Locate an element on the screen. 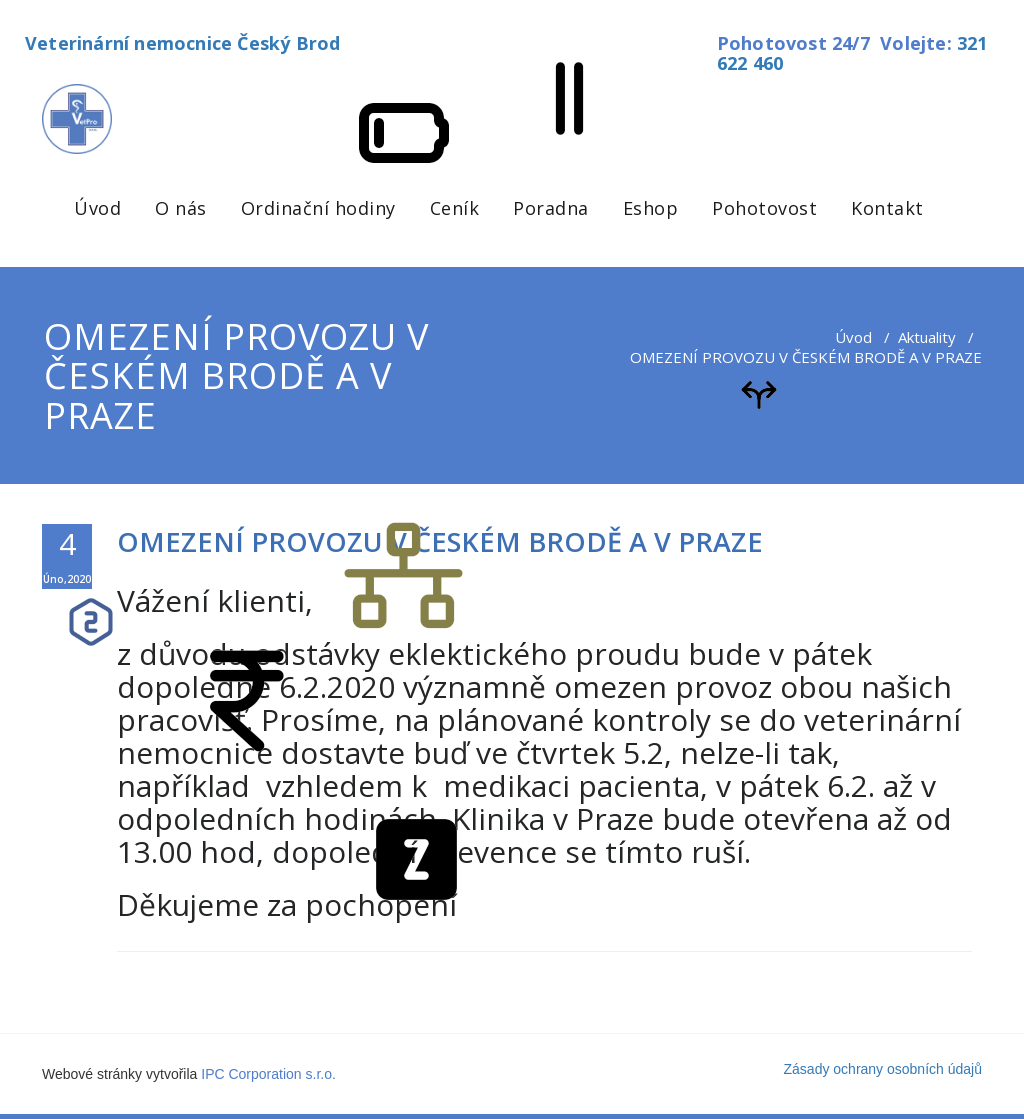  indicates a count of two items is located at coordinates (569, 98).